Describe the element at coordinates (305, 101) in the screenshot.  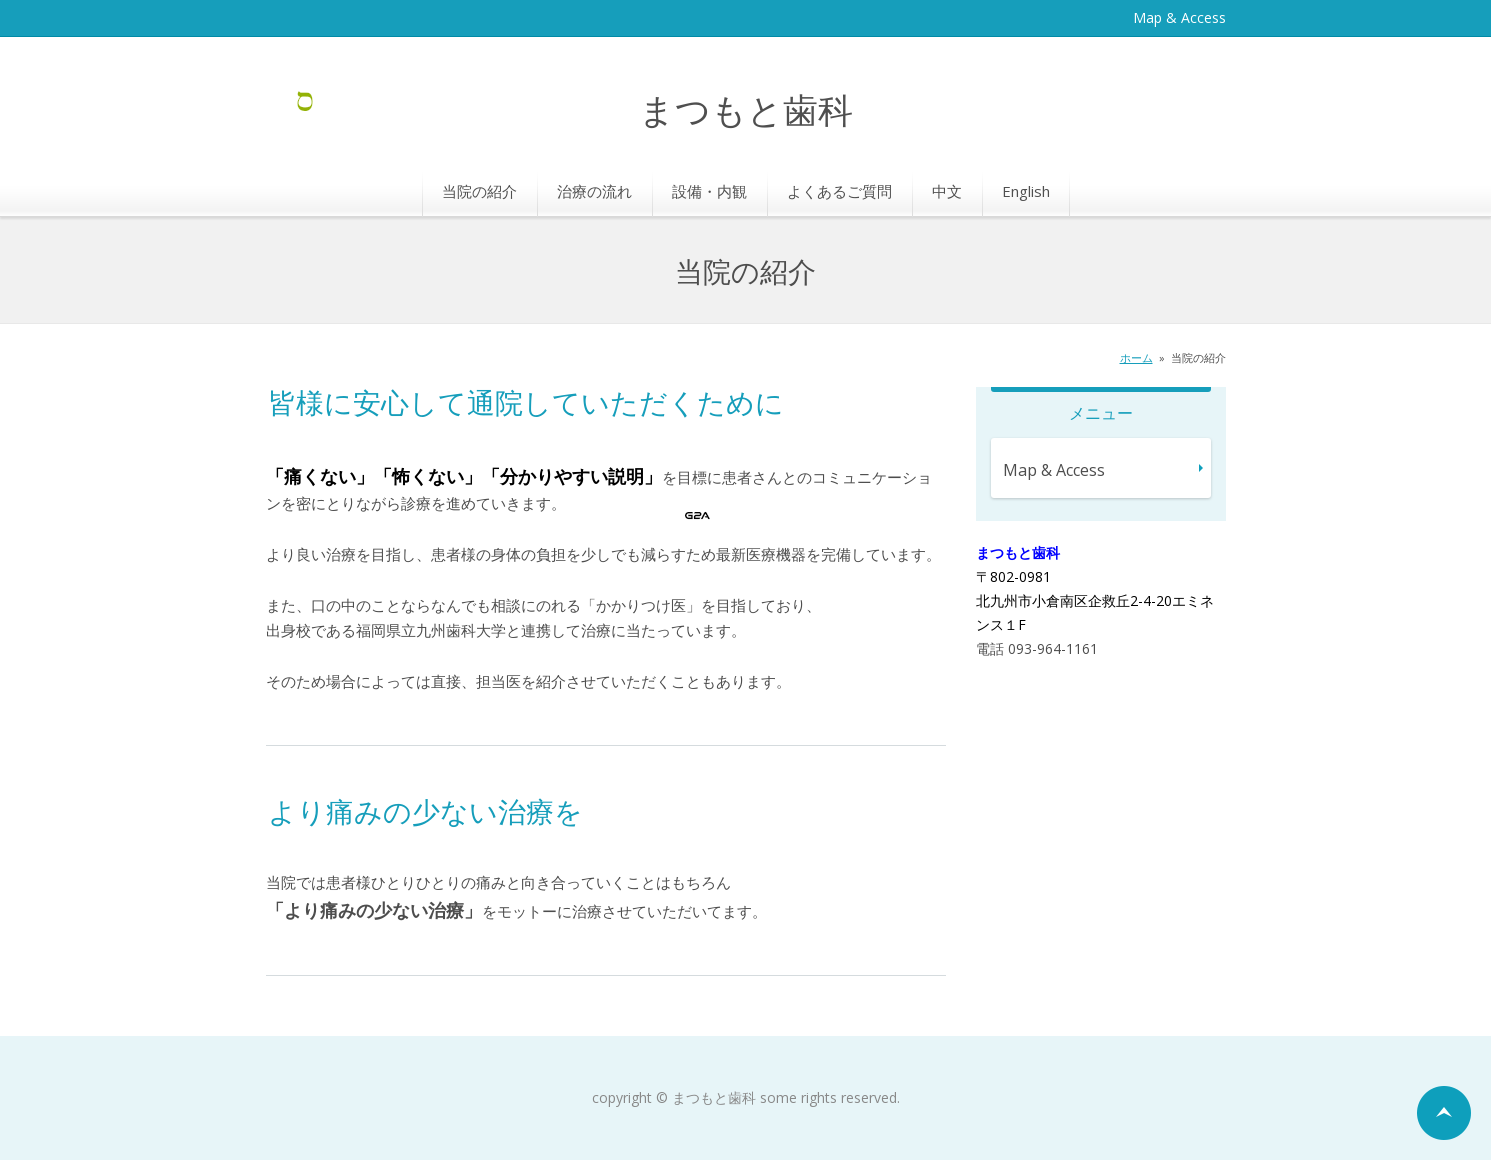
I see `open the Sefaria app` at that location.